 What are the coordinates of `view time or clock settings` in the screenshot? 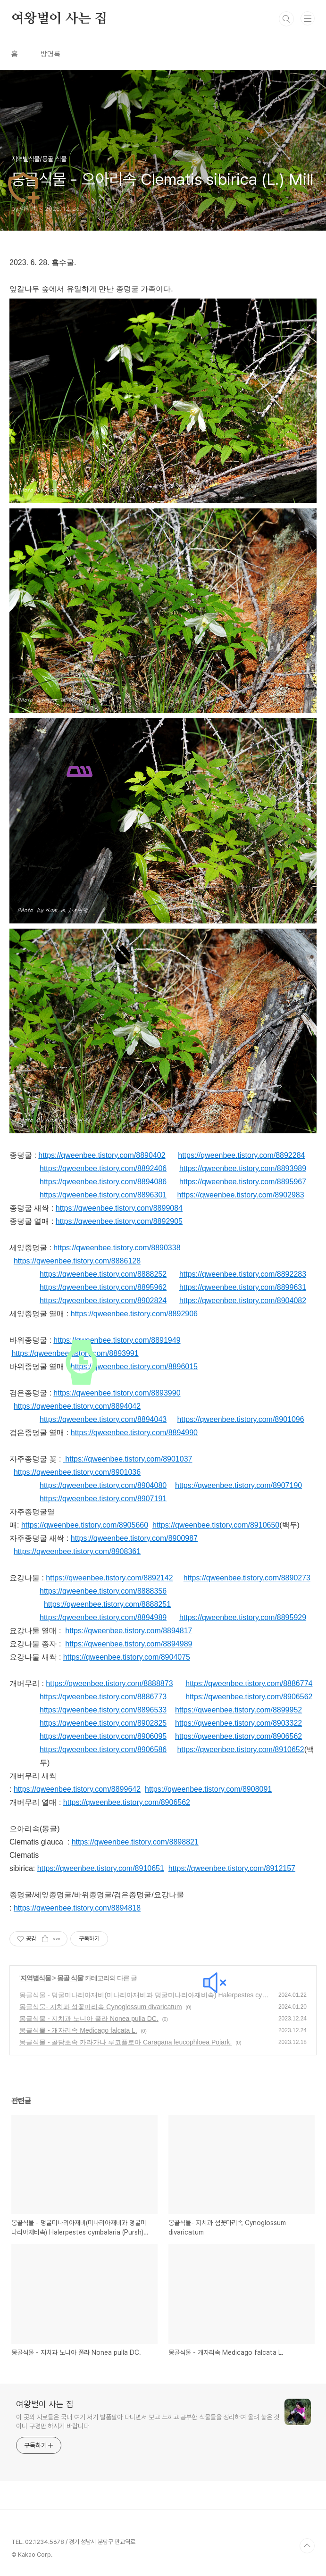 It's located at (81, 1362).